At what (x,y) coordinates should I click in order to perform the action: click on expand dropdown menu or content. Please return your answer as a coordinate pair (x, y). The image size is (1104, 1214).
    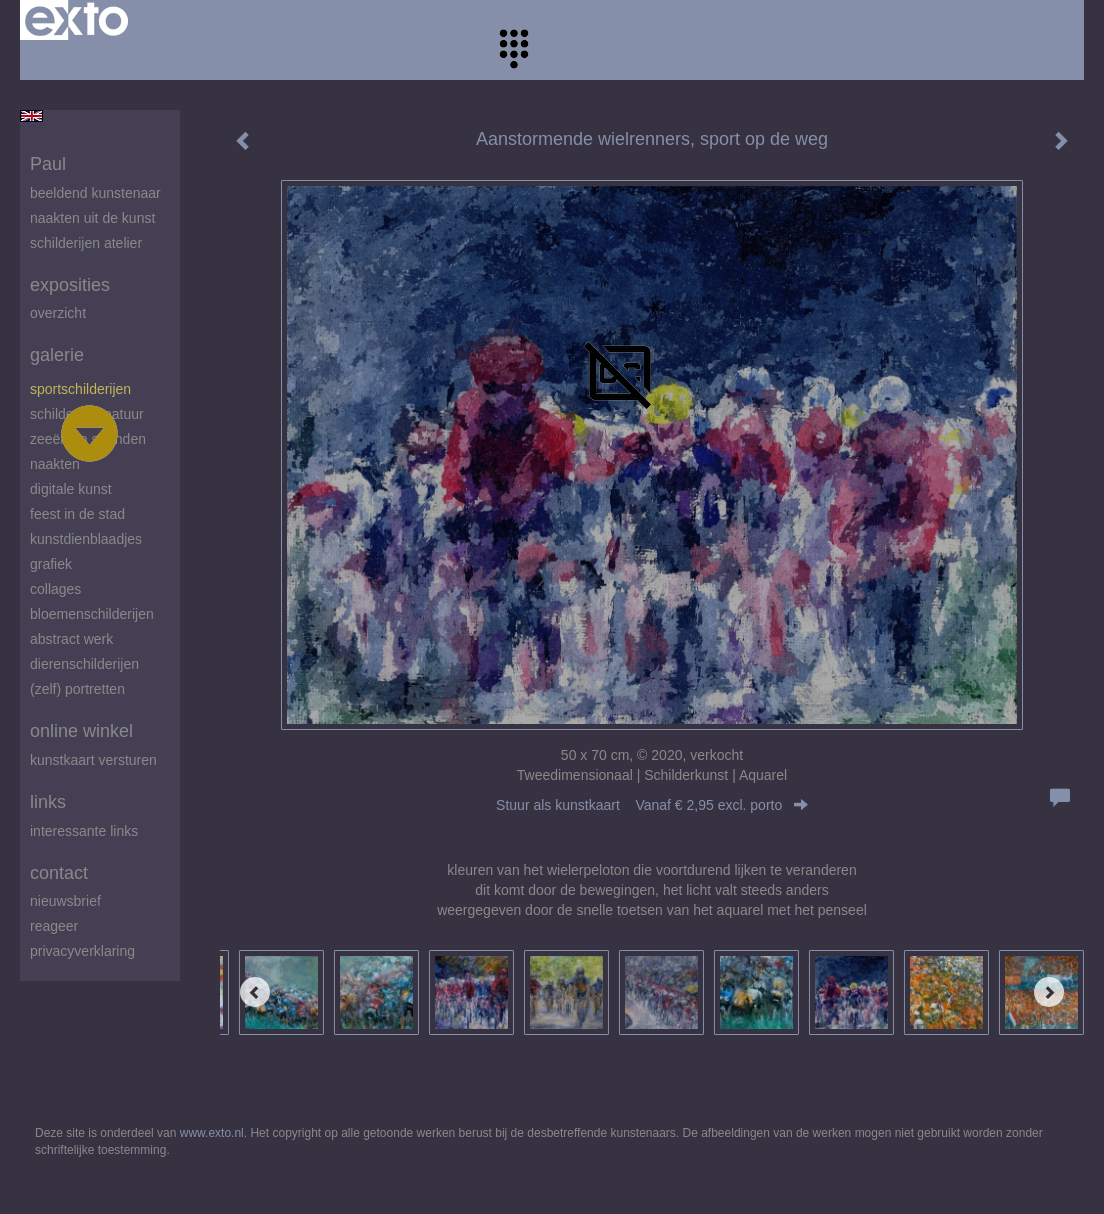
    Looking at the image, I should click on (89, 433).